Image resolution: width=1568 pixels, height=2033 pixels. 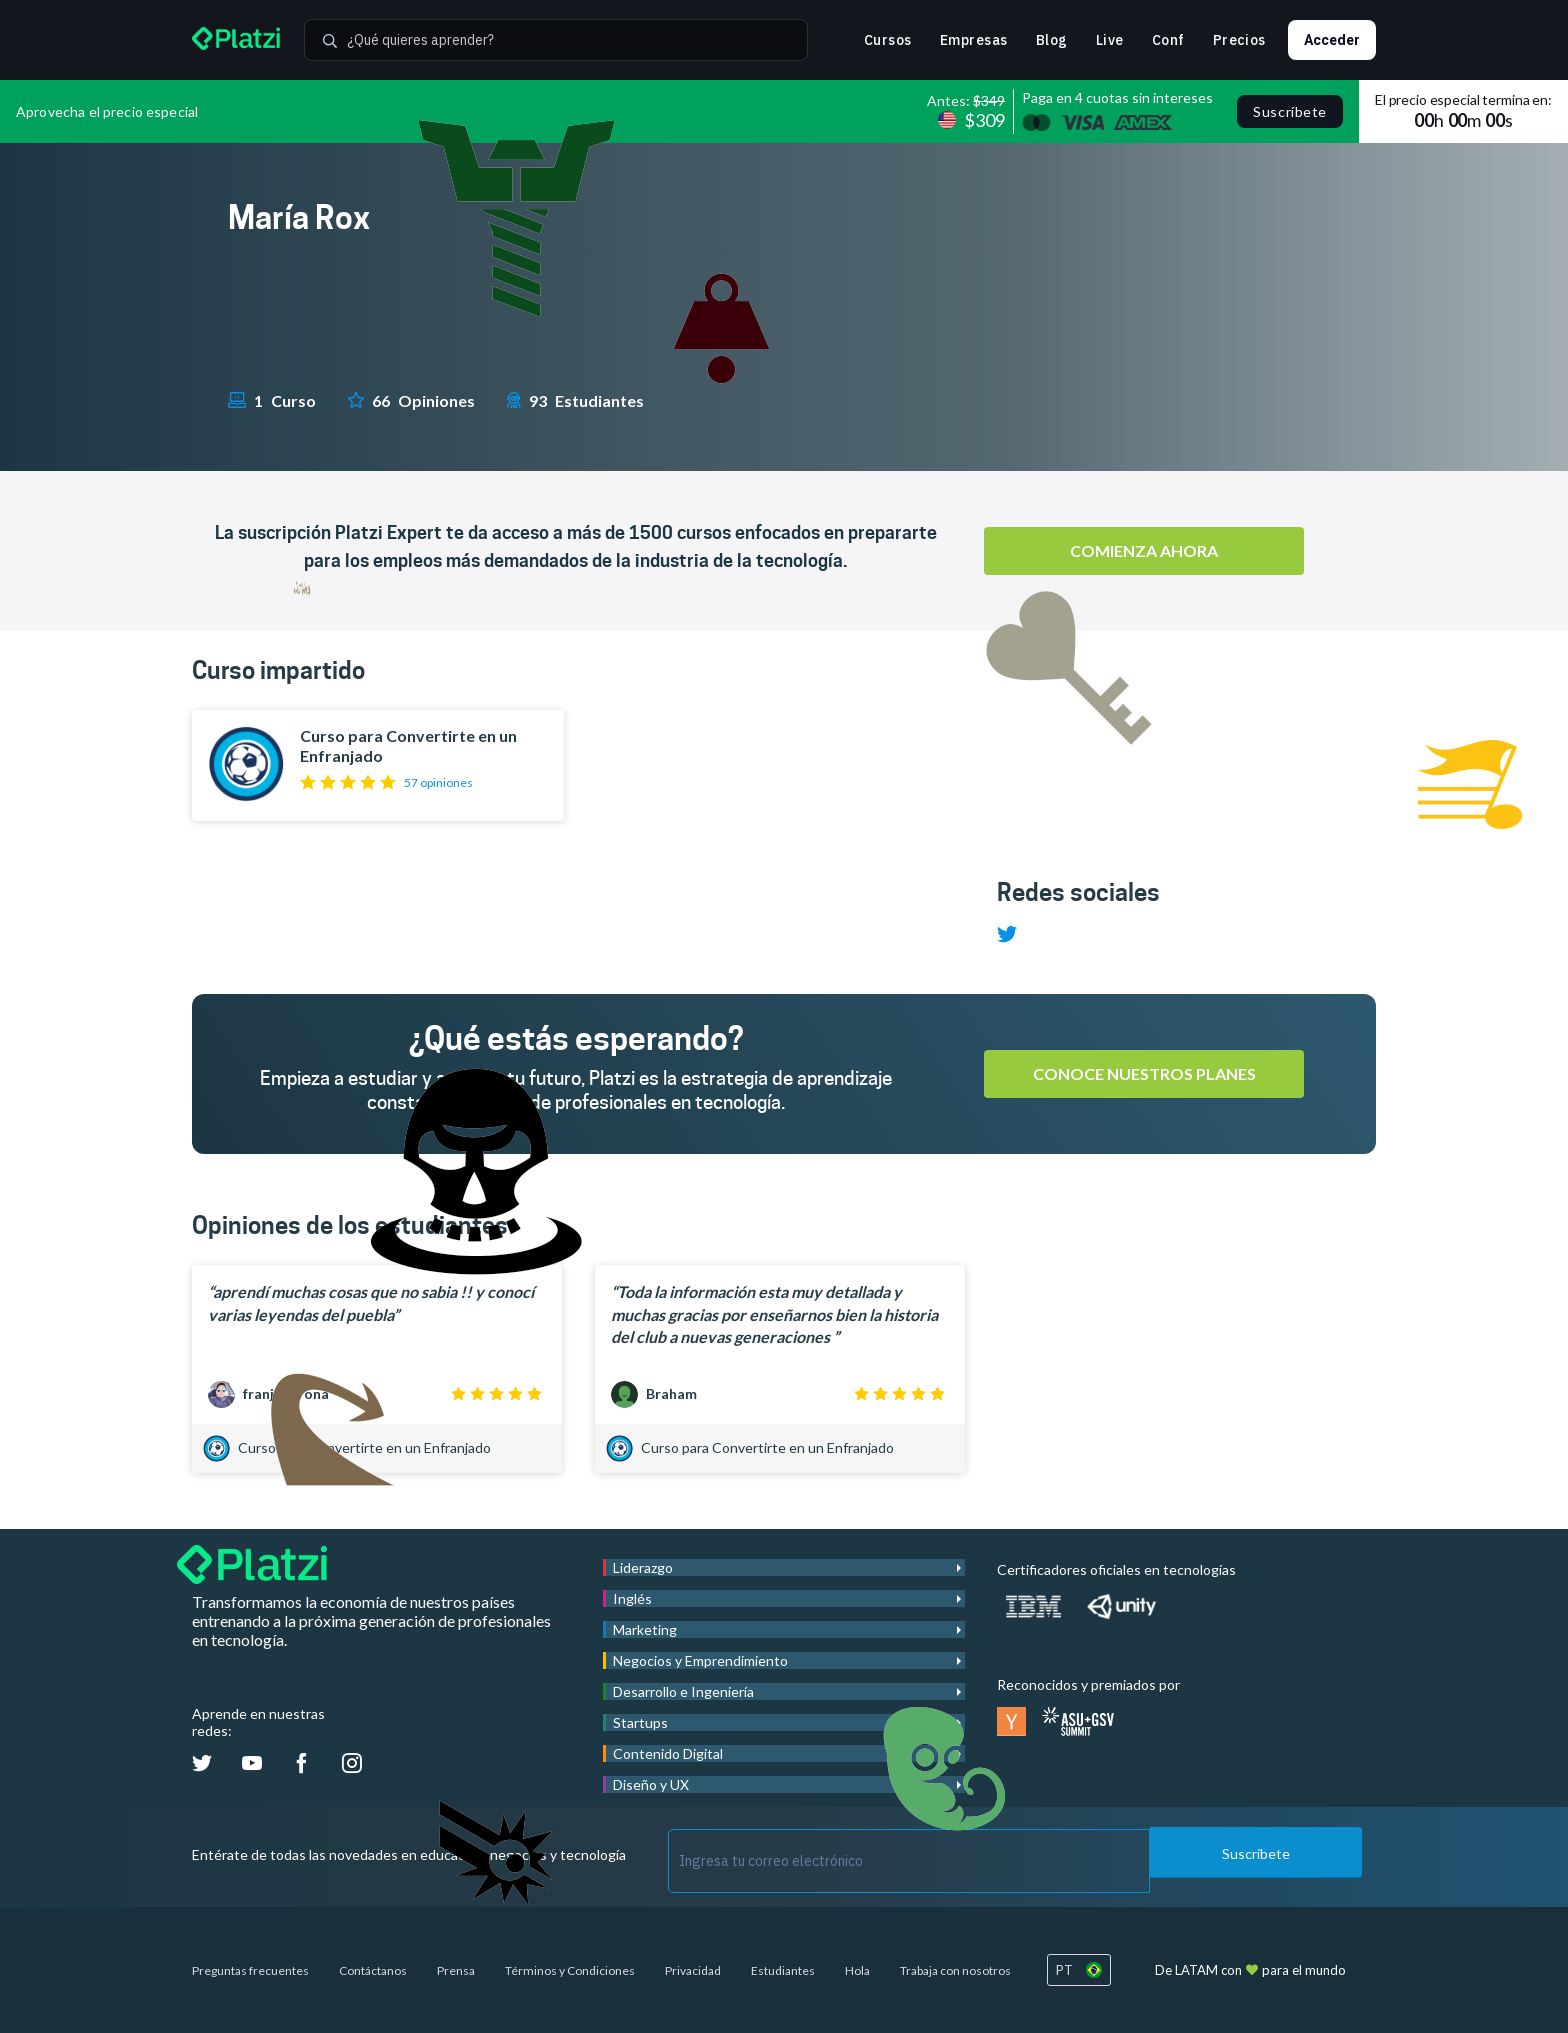 I want to click on indicates pregnancy or fetal development status, so click(x=944, y=1768).